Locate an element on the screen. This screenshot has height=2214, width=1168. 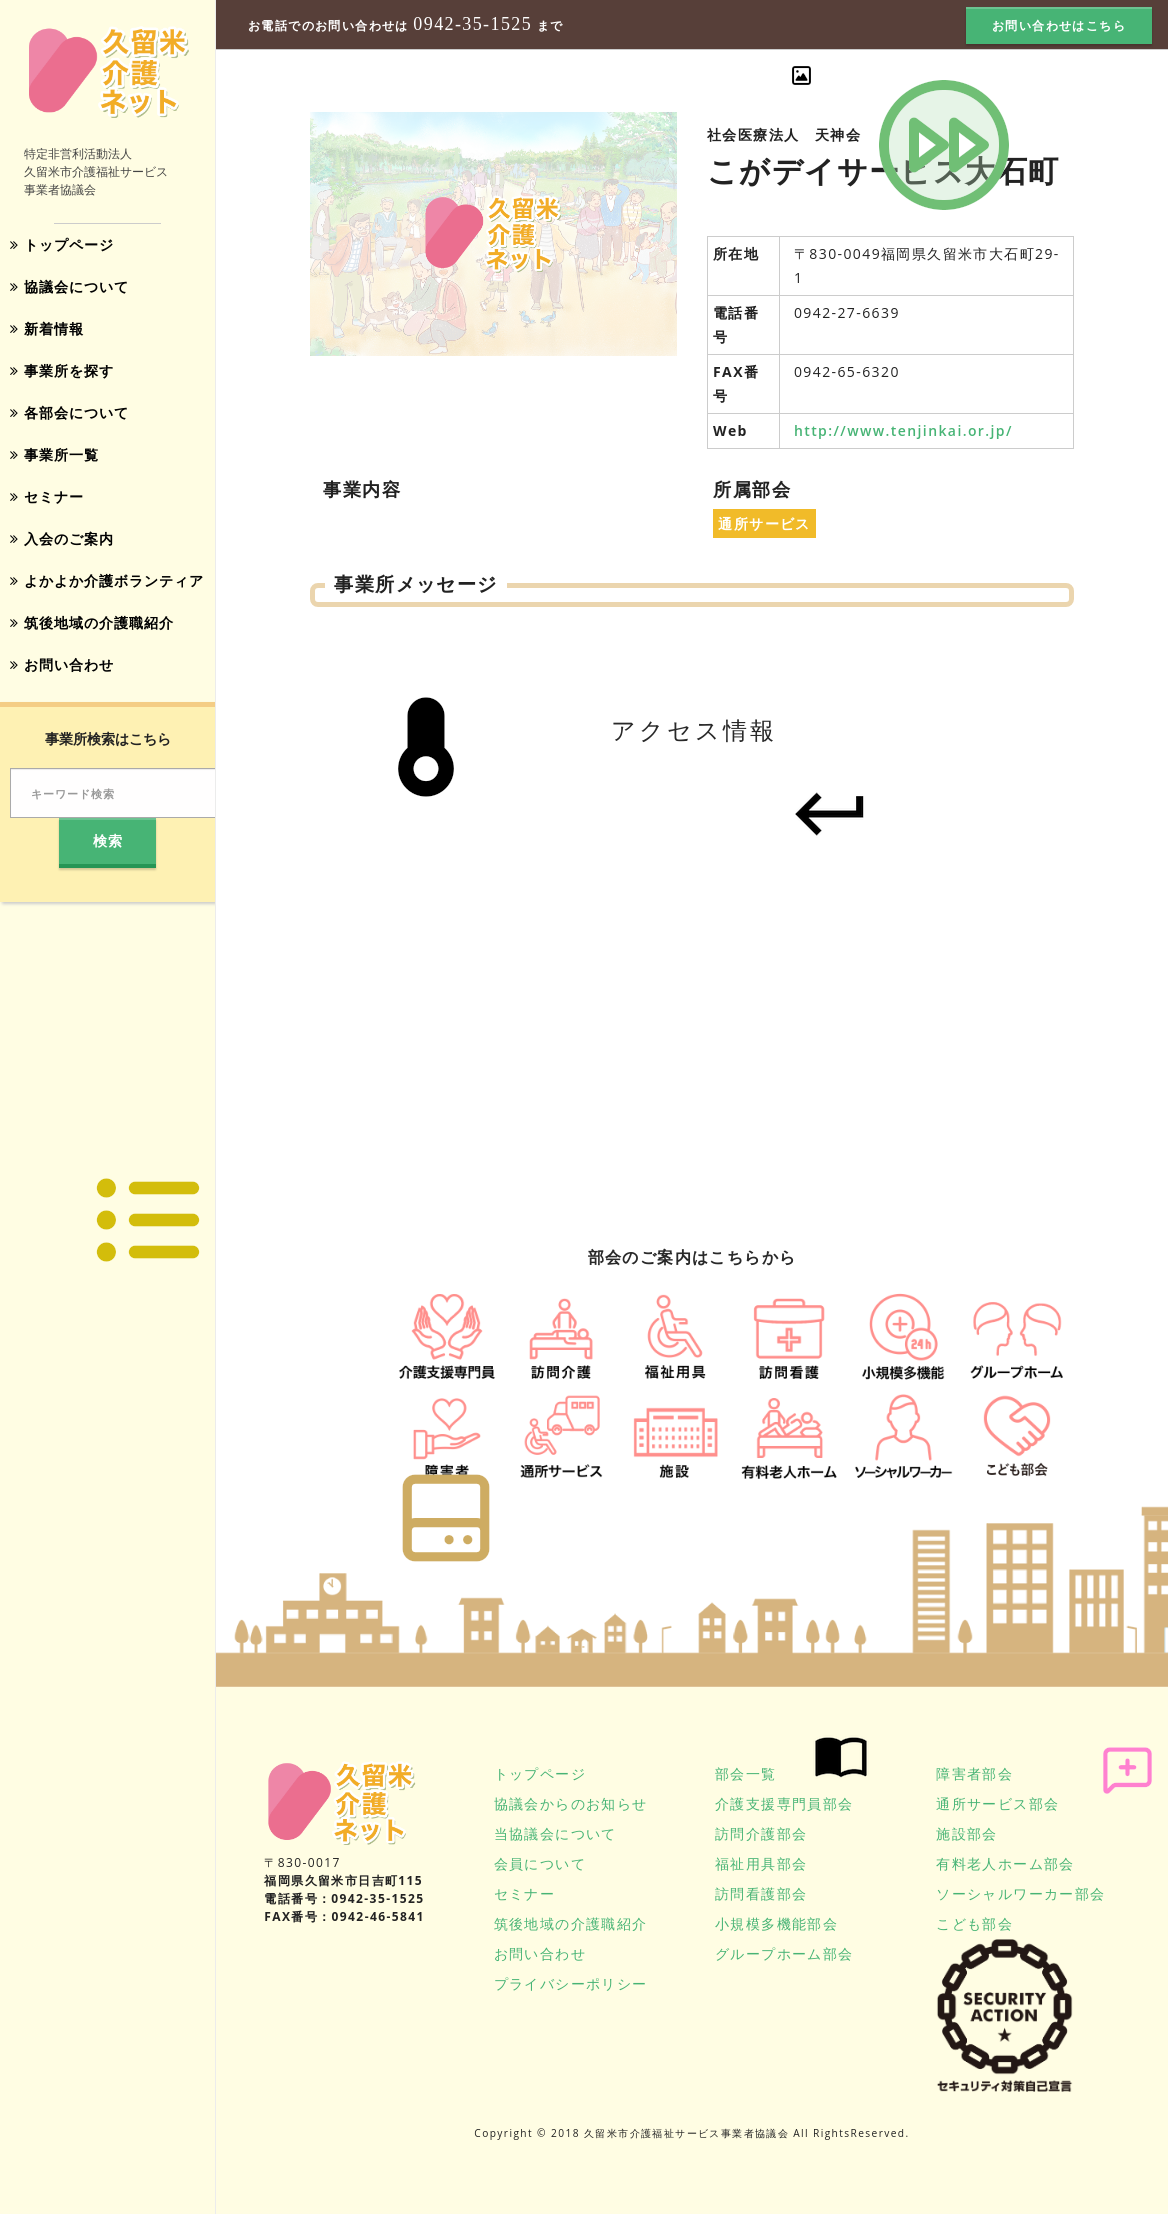
view items in a bulleted list format is located at coordinates (148, 1220).